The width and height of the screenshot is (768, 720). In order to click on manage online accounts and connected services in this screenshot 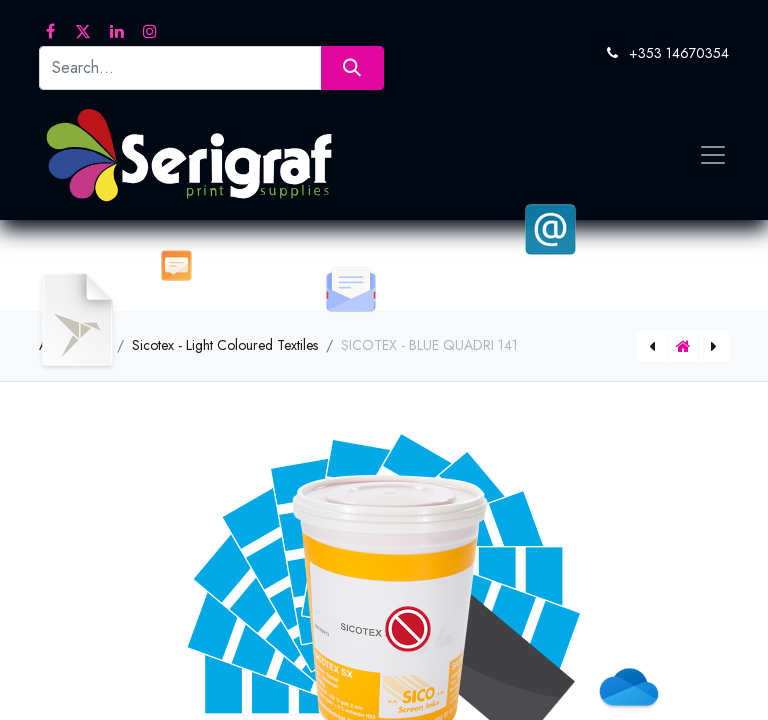, I will do `click(550, 229)`.